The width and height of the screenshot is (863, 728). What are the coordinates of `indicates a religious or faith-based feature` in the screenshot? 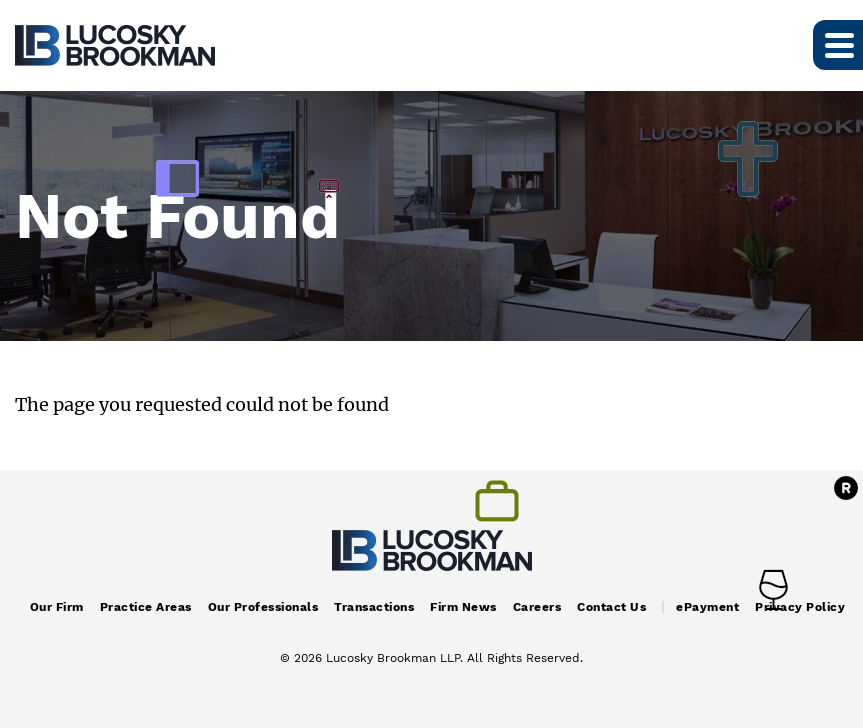 It's located at (748, 159).